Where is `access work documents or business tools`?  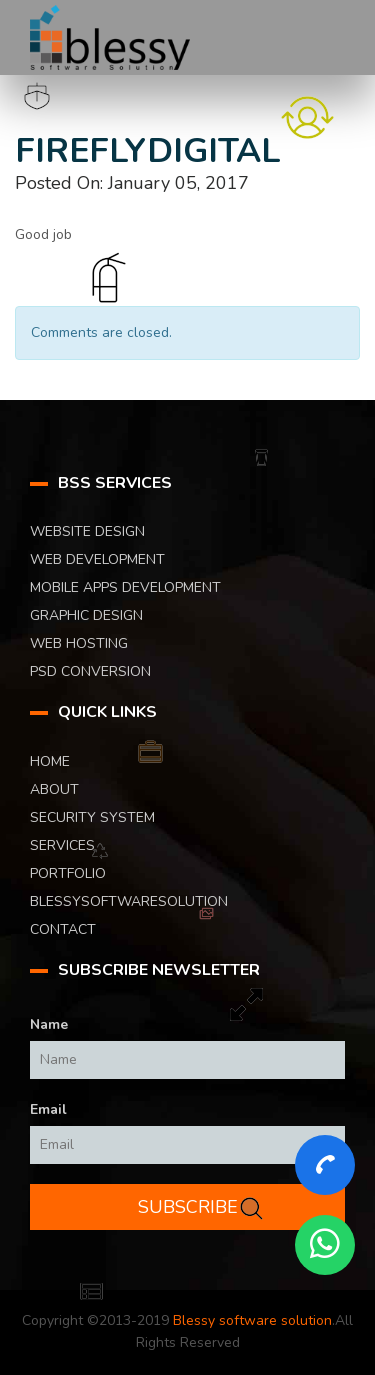 access work documents or business tools is located at coordinates (150, 752).